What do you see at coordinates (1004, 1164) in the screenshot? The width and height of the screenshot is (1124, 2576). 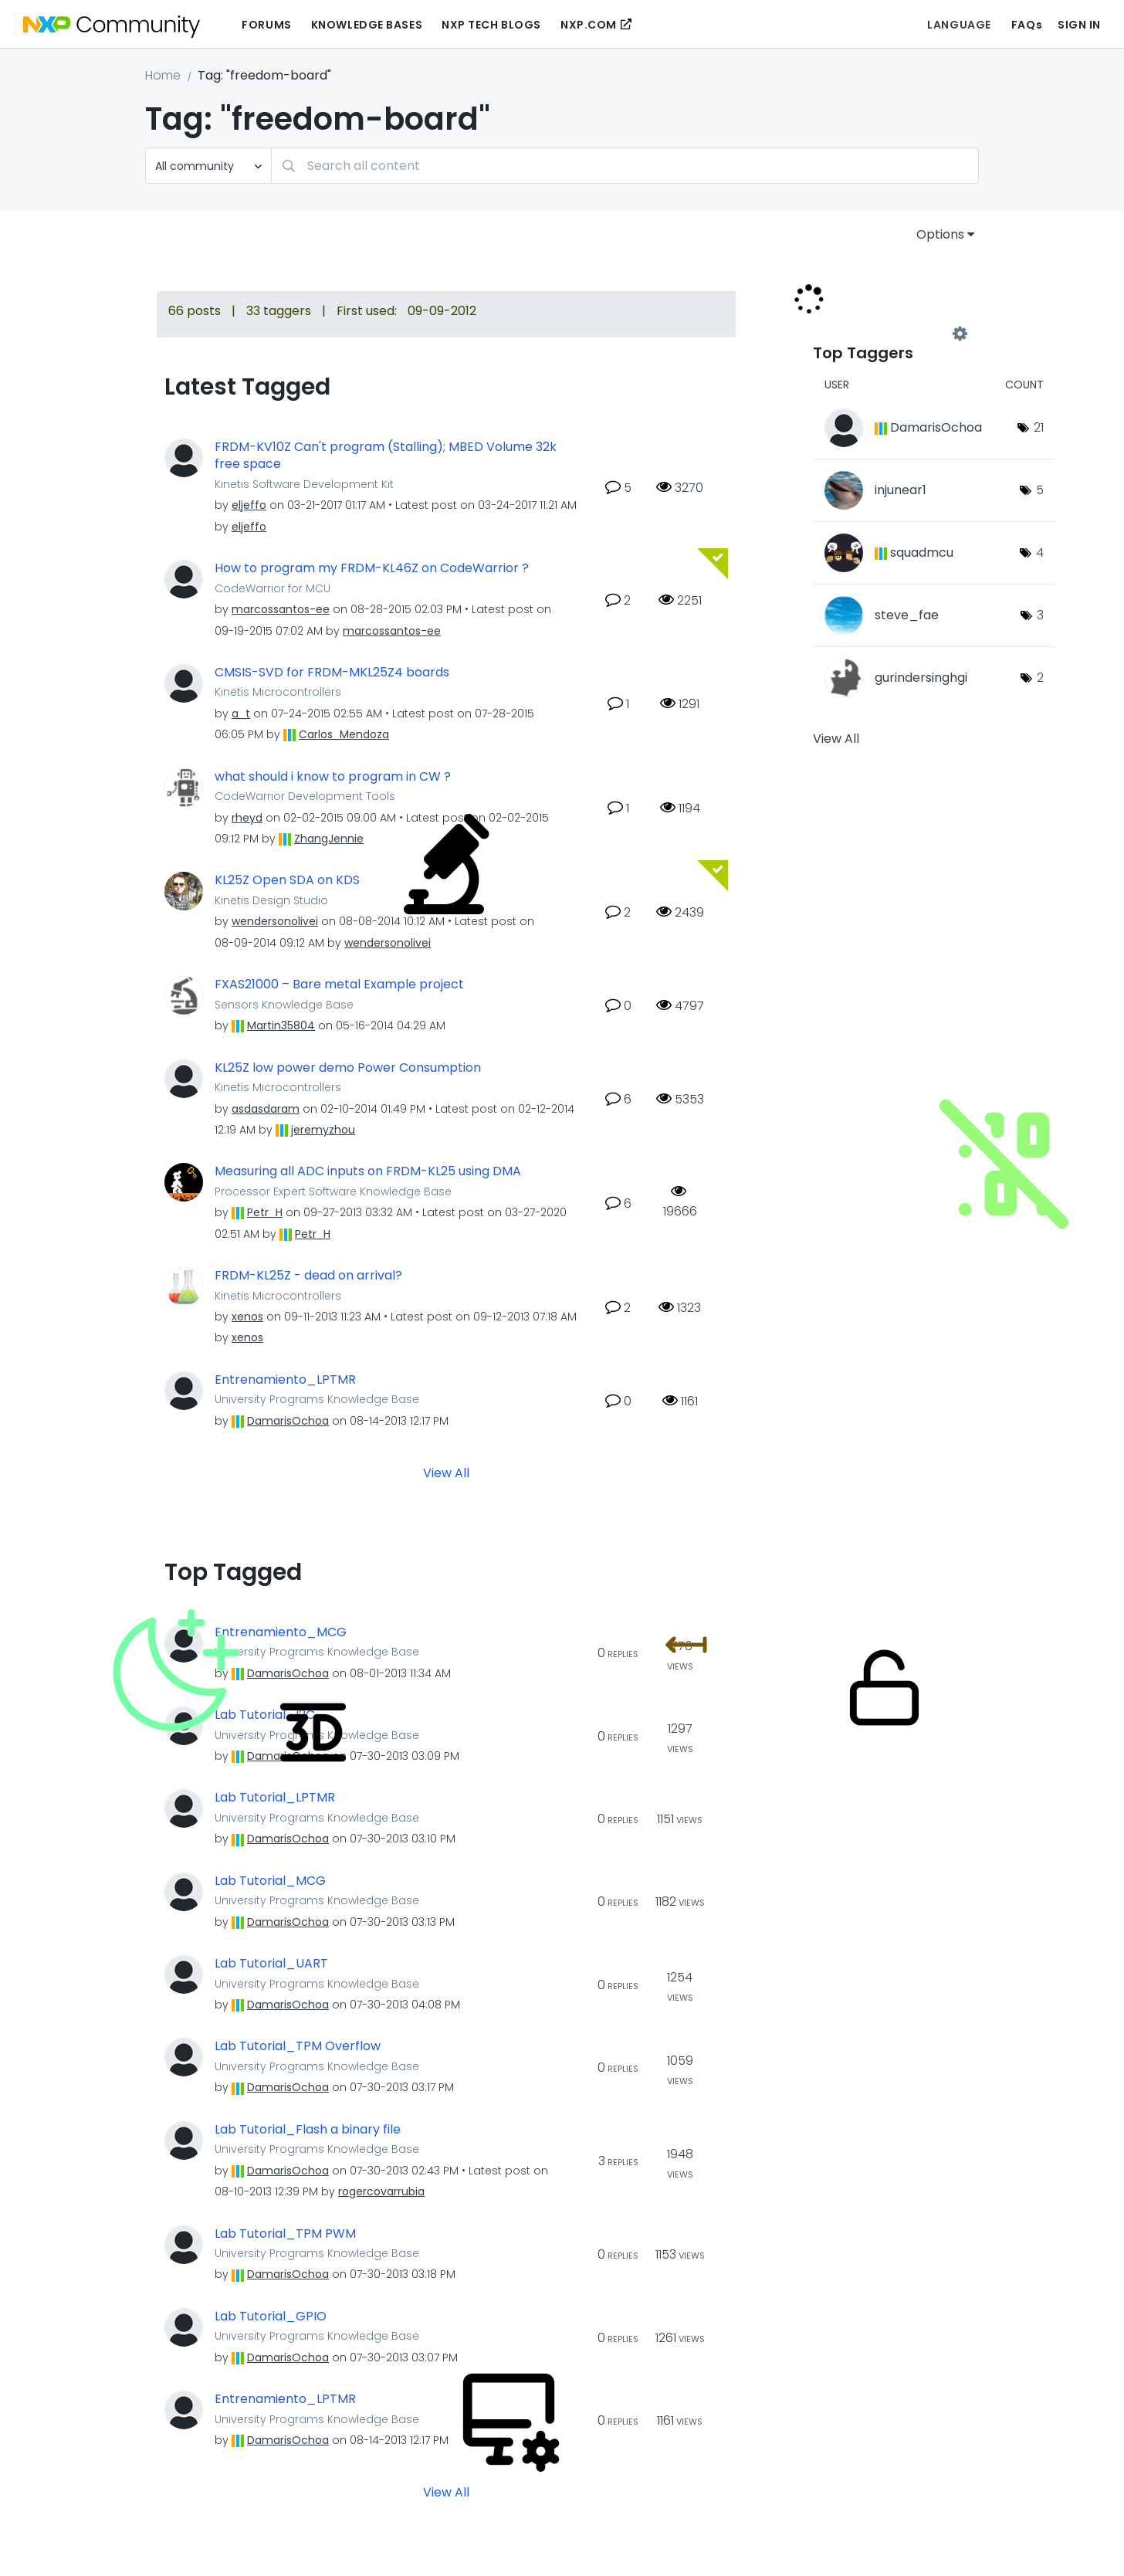 I see `binary data or code view is disabled` at bounding box center [1004, 1164].